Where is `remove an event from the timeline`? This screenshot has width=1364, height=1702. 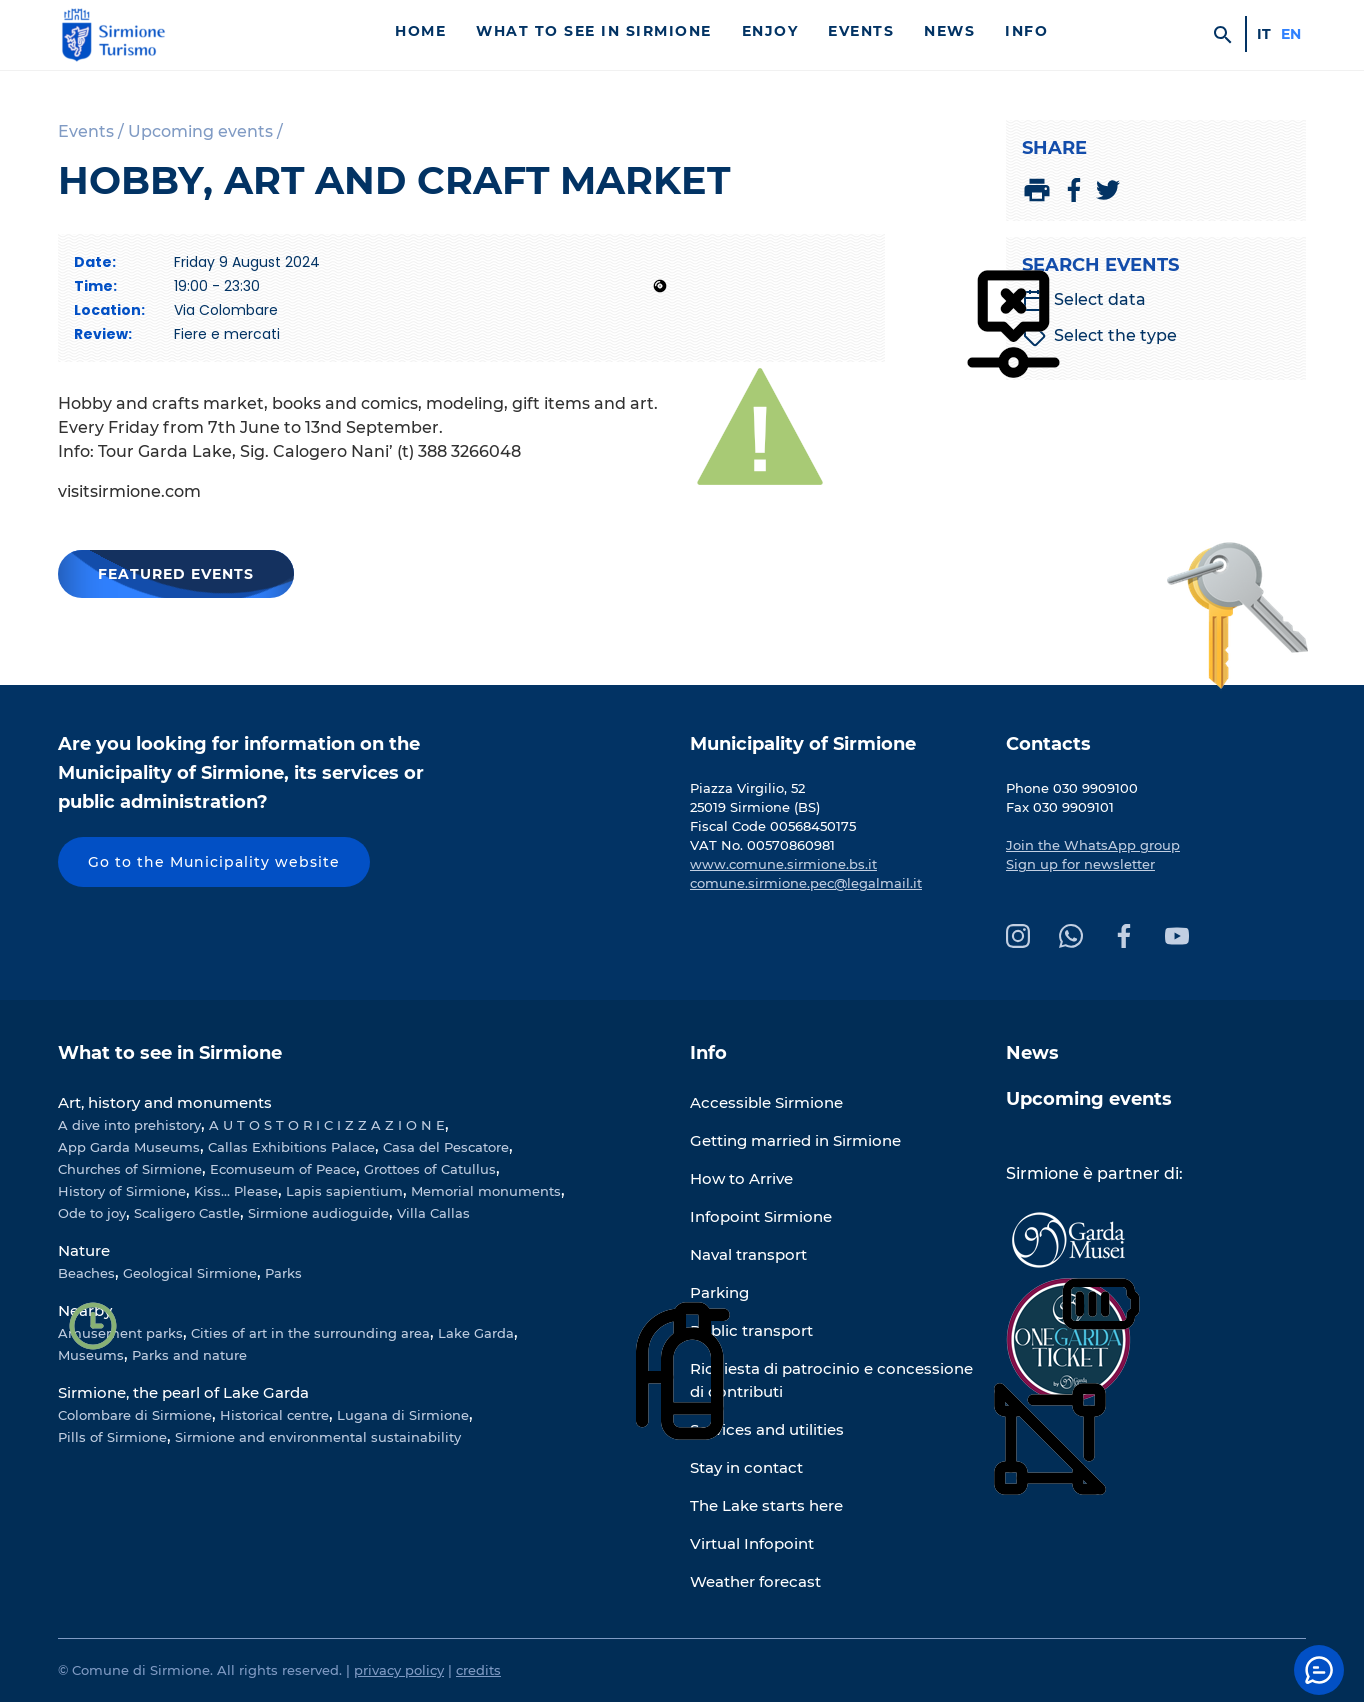
remove an event from the timeline is located at coordinates (1013, 321).